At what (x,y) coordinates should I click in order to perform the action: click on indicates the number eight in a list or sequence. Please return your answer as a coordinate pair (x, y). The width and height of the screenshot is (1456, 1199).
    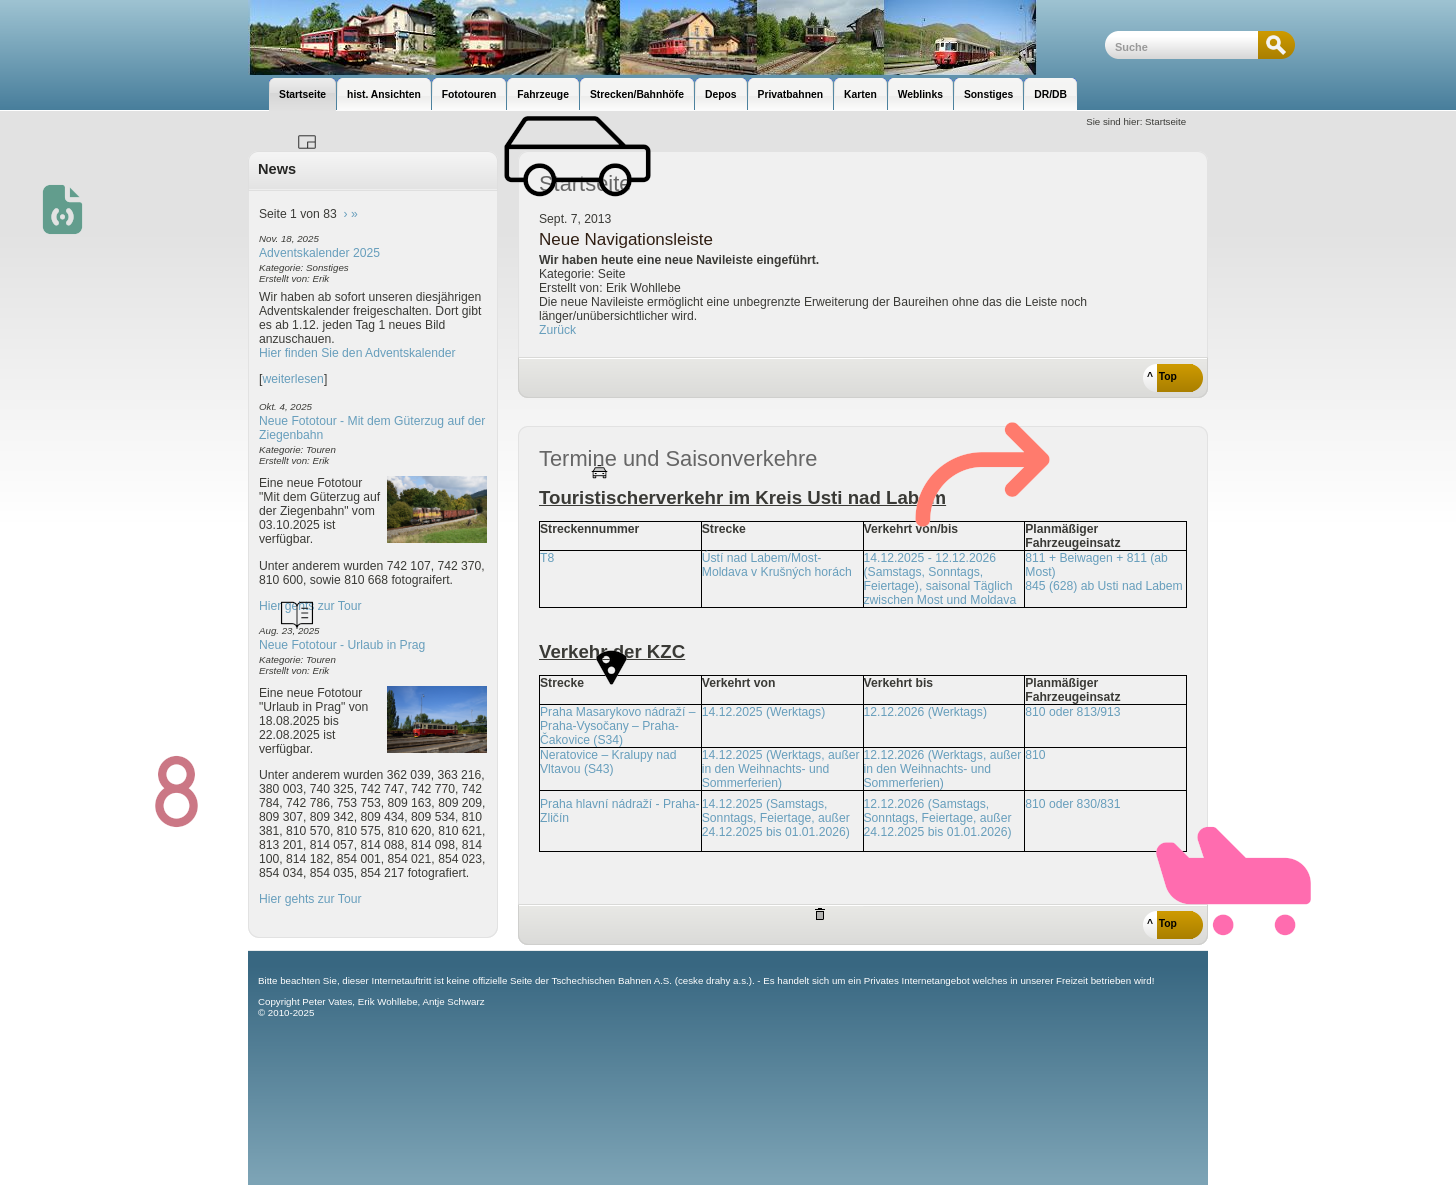
    Looking at the image, I should click on (176, 791).